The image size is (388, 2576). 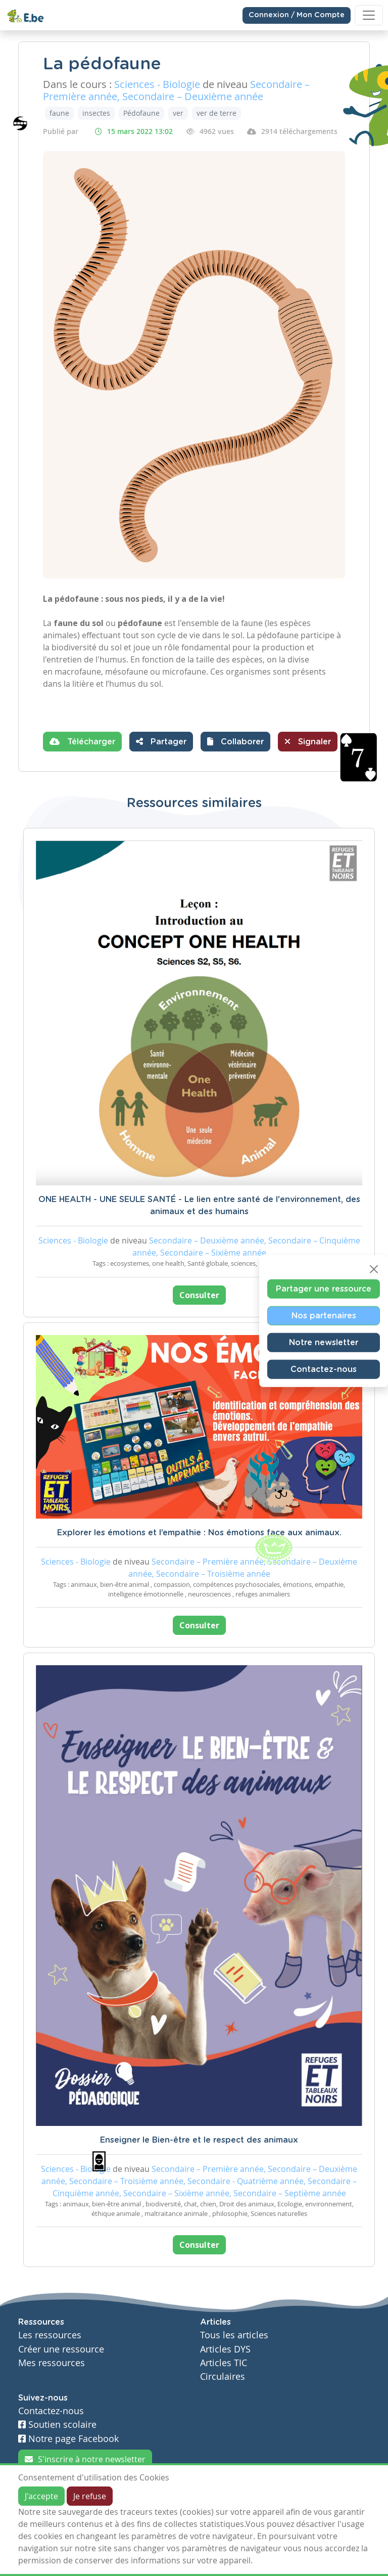 What do you see at coordinates (358, 757) in the screenshot?
I see `seven of spades playing card` at bounding box center [358, 757].